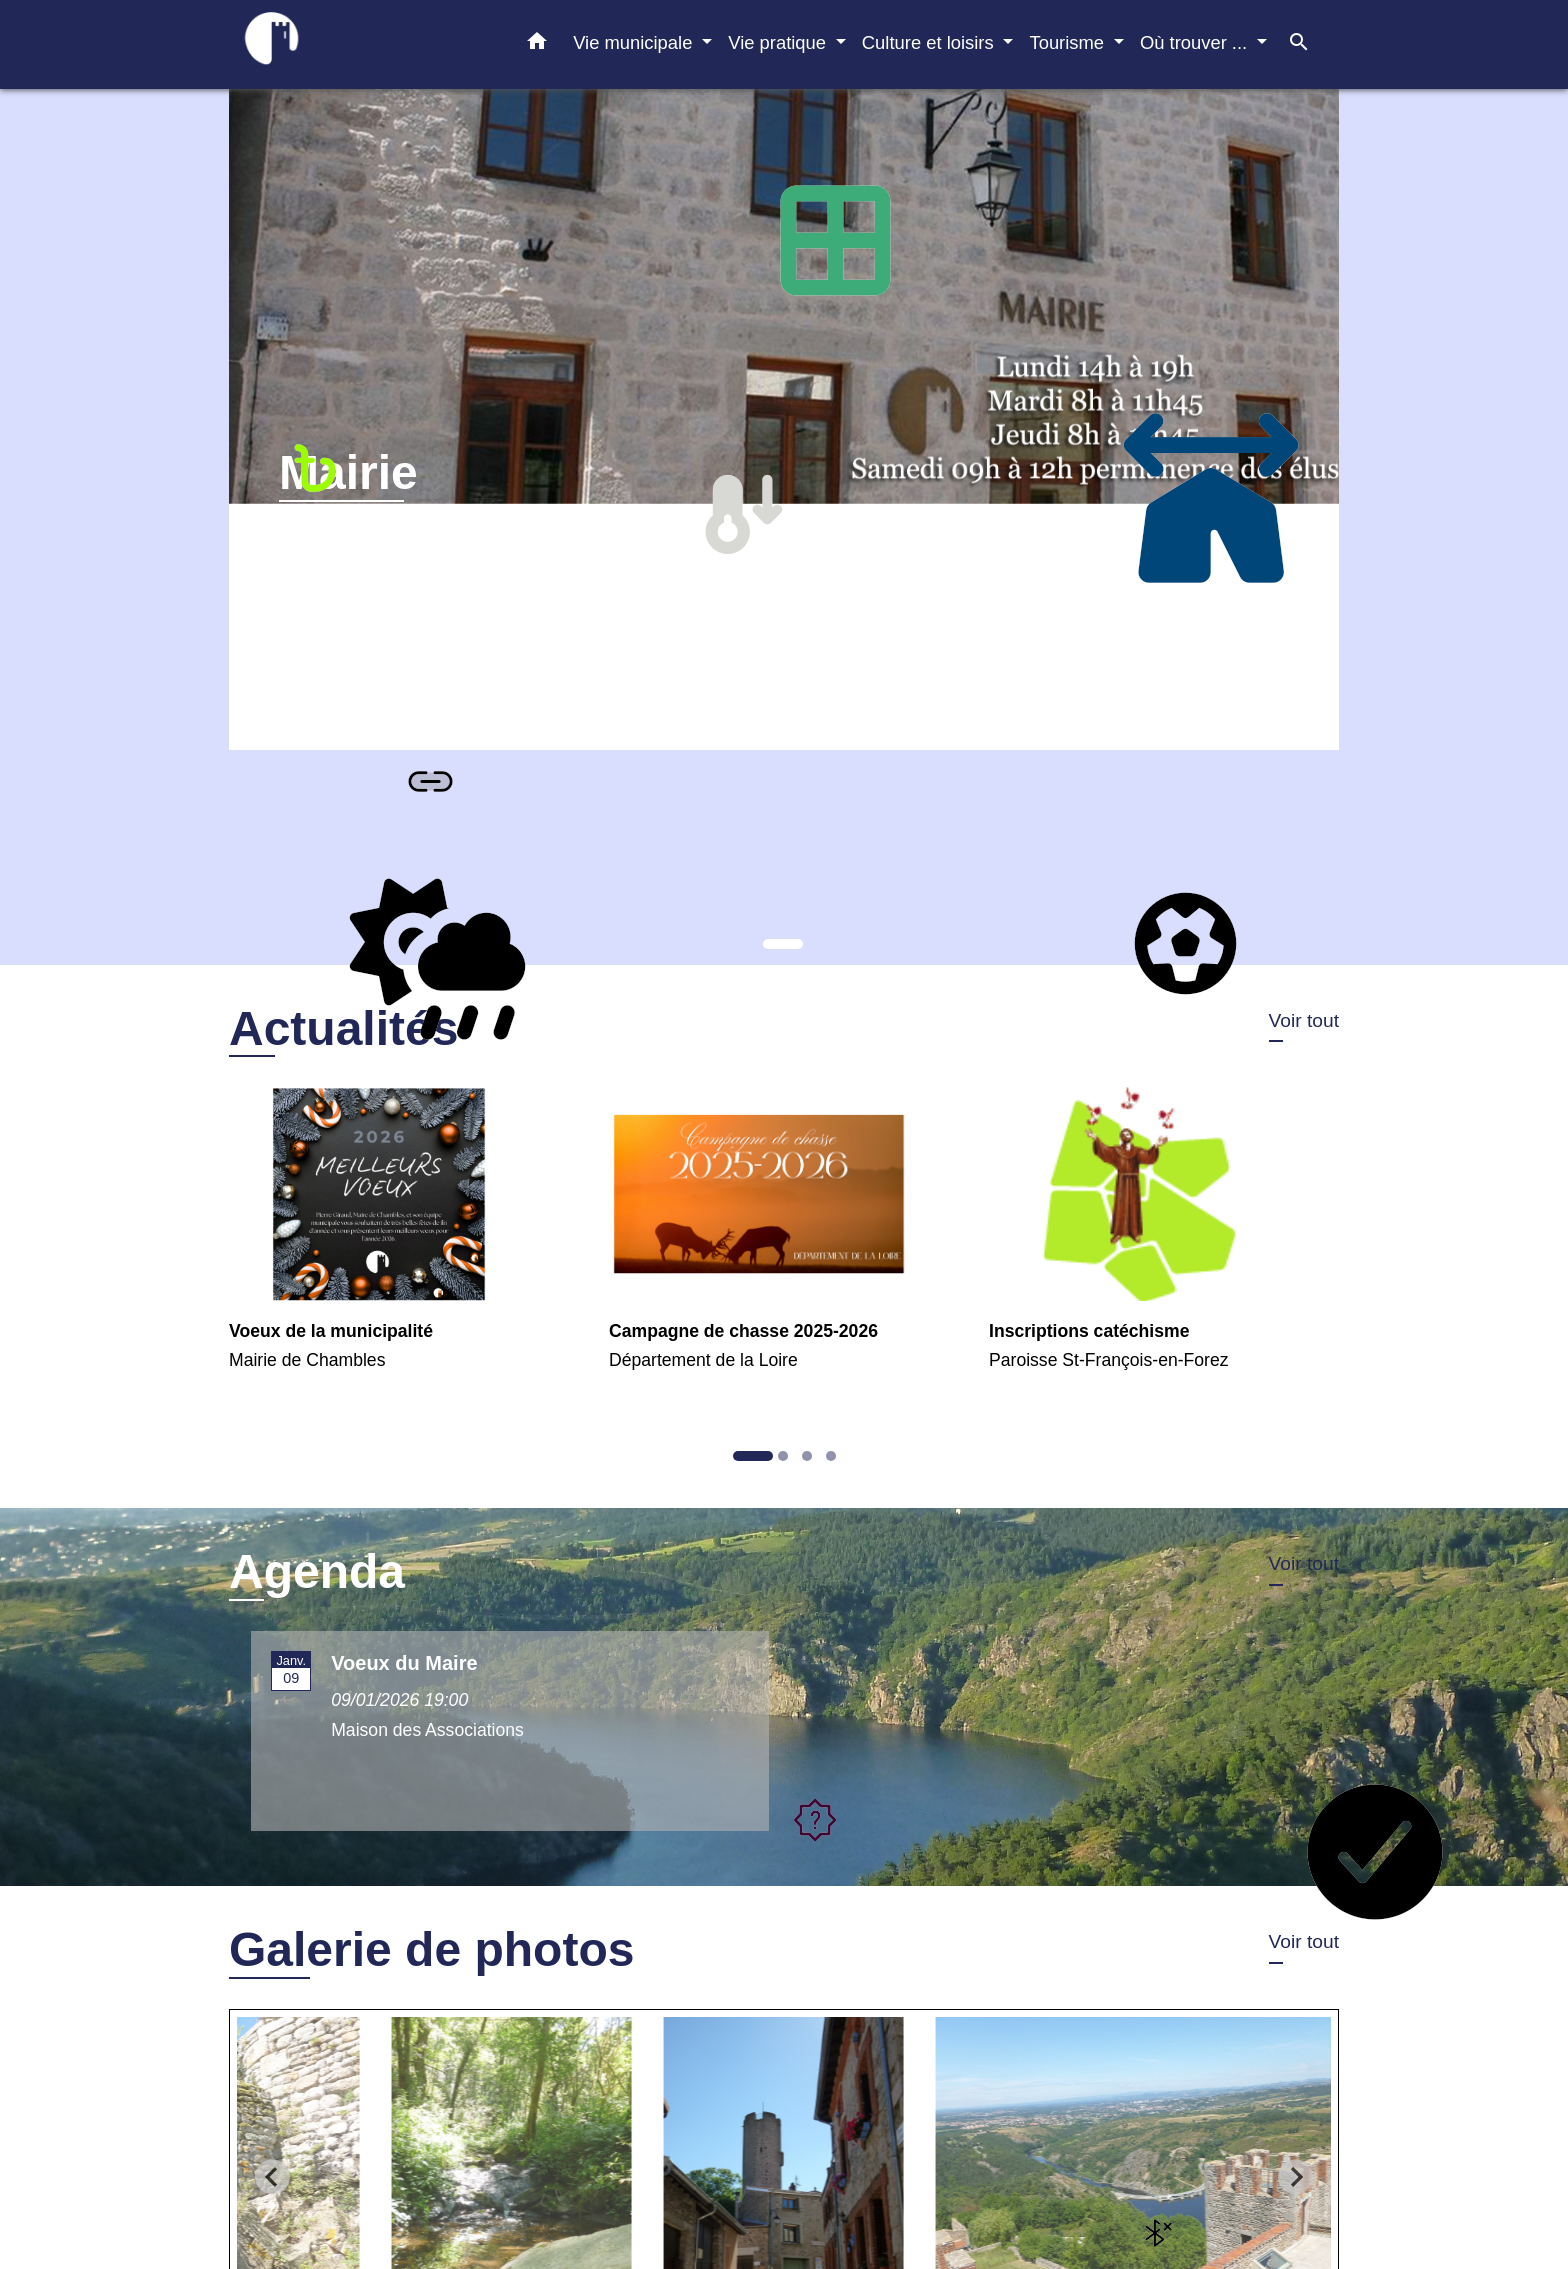 The height and width of the screenshot is (2269, 1568). I want to click on bluetooth is disabled or unavailable, so click(1157, 2233).